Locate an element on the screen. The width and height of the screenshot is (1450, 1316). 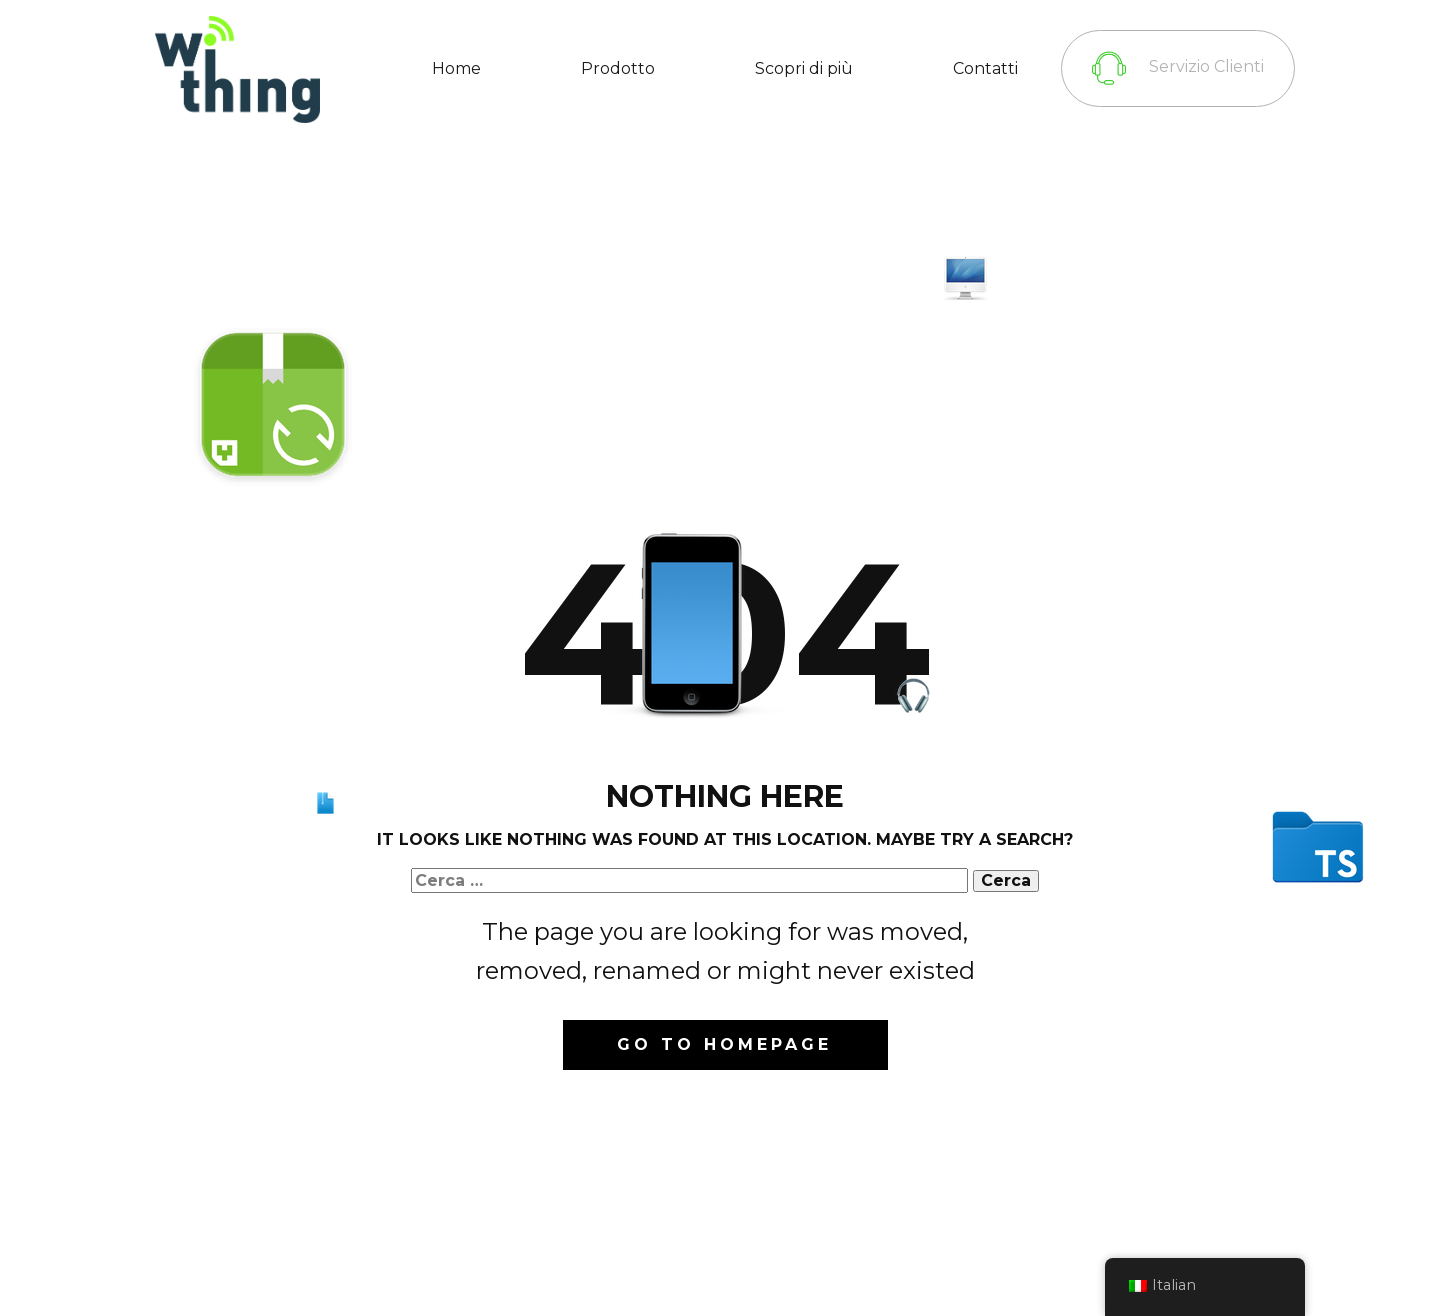
update or refresh system packages is located at coordinates (273, 407).